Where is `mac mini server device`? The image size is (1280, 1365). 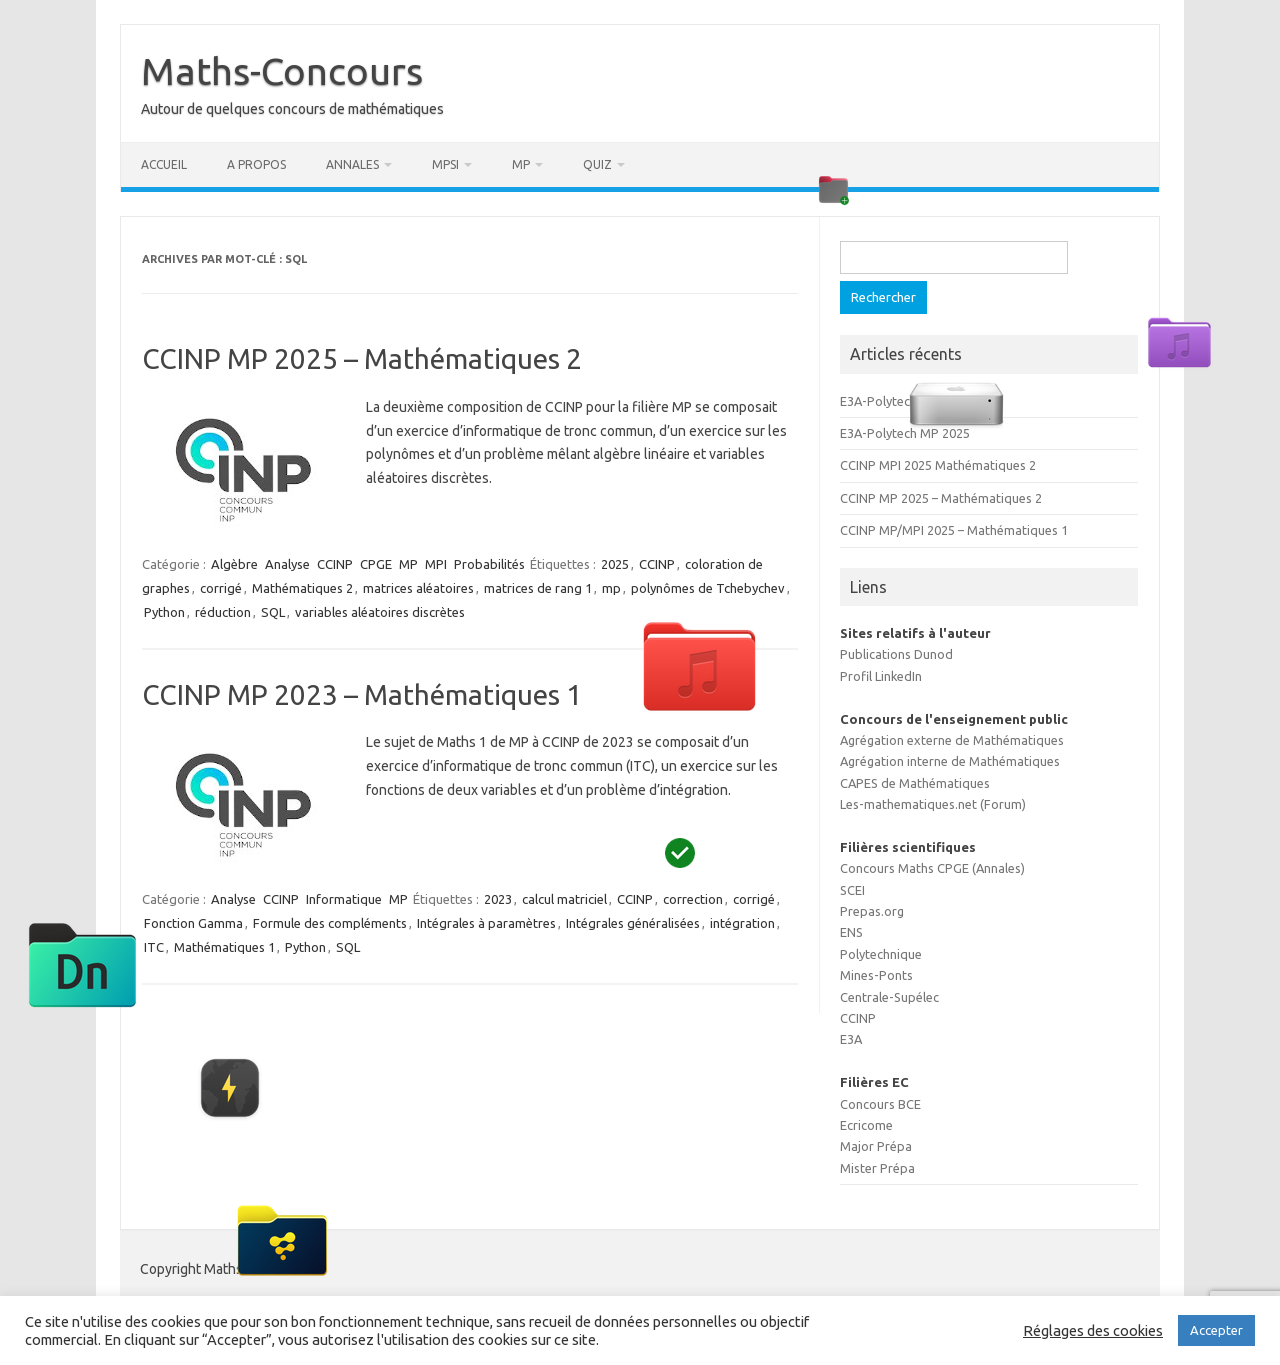 mac mini server device is located at coordinates (956, 396).